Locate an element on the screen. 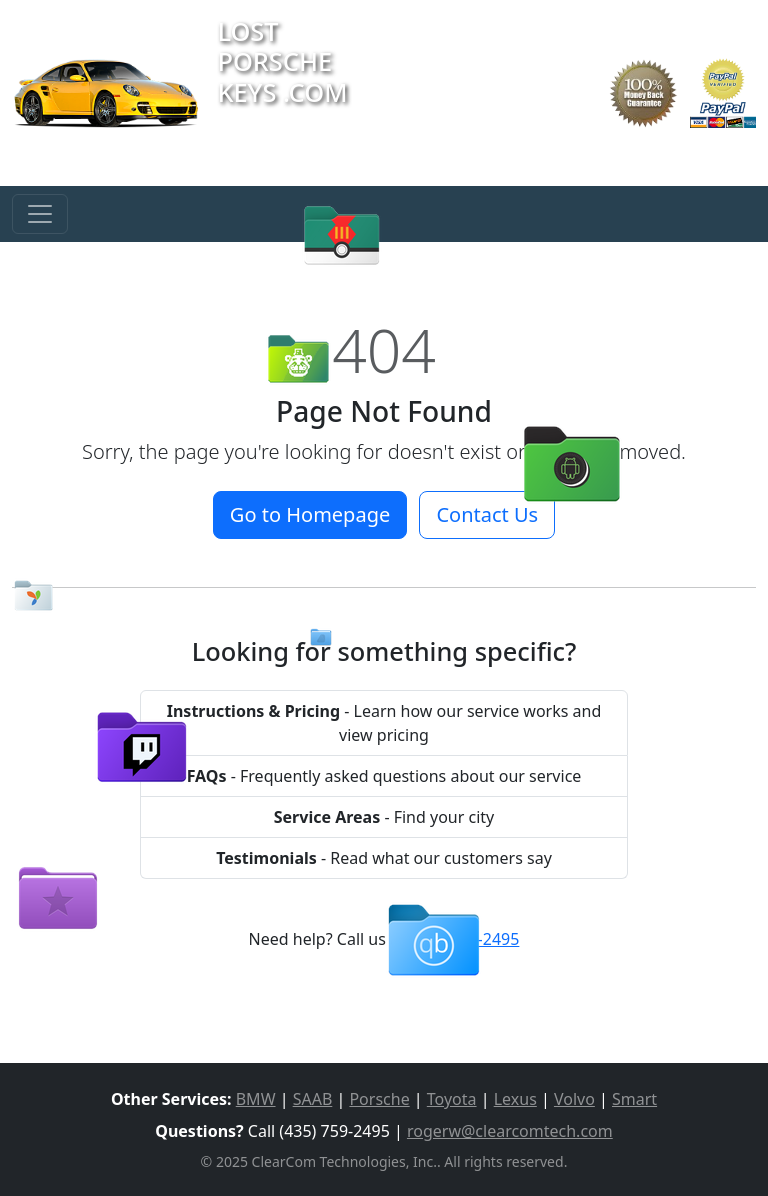 This screenshot has height=1196, width=768. open android oreo system files folder is located at coordinates (571, 466).